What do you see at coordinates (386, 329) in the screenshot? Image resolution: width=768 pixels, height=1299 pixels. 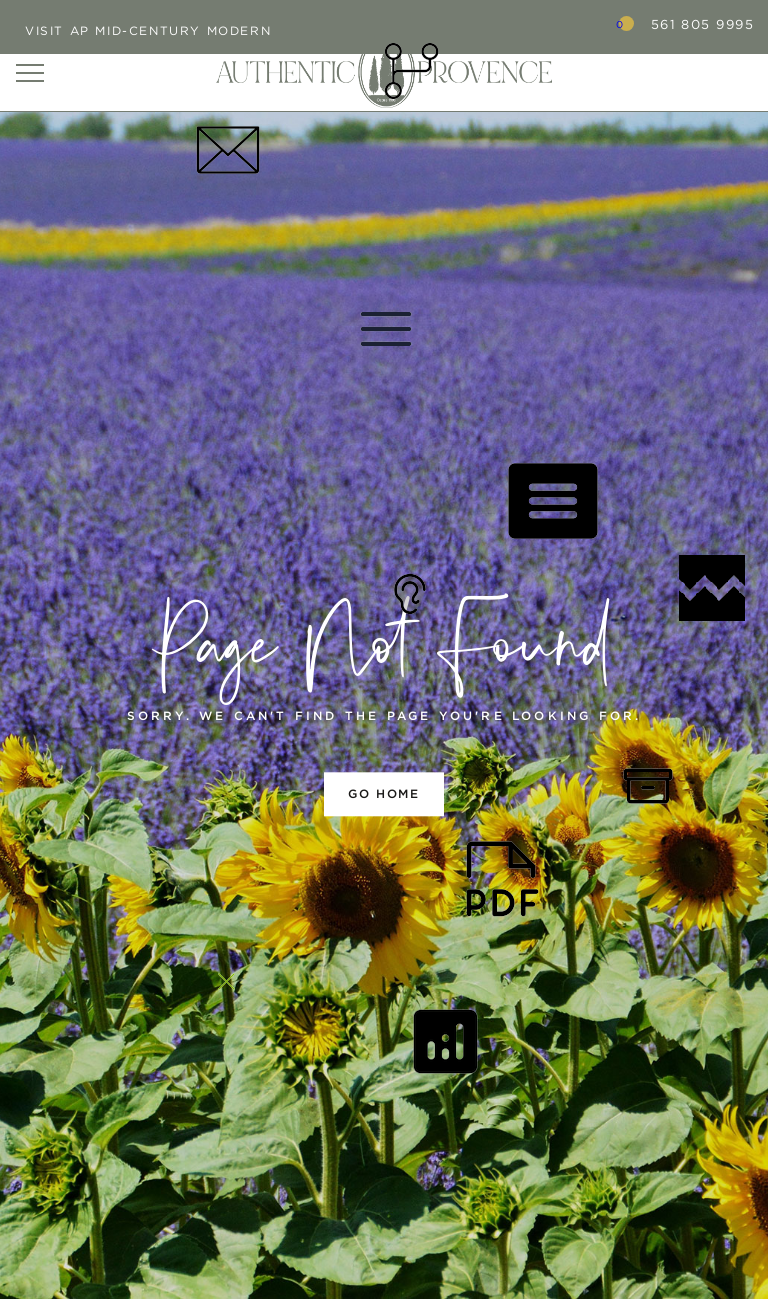 I see `open navigation menu` at bounding box center [386, 329].